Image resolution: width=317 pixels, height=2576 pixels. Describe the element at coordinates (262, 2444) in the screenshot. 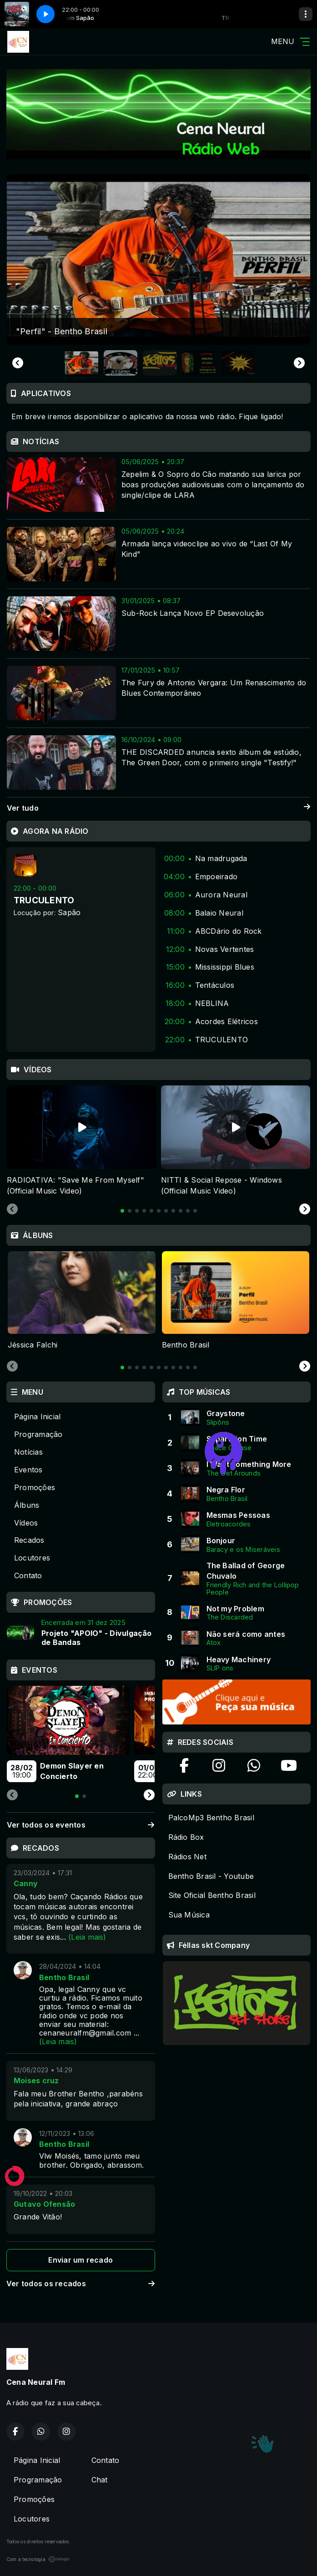

I see `open the Clubhouse app` at that location.